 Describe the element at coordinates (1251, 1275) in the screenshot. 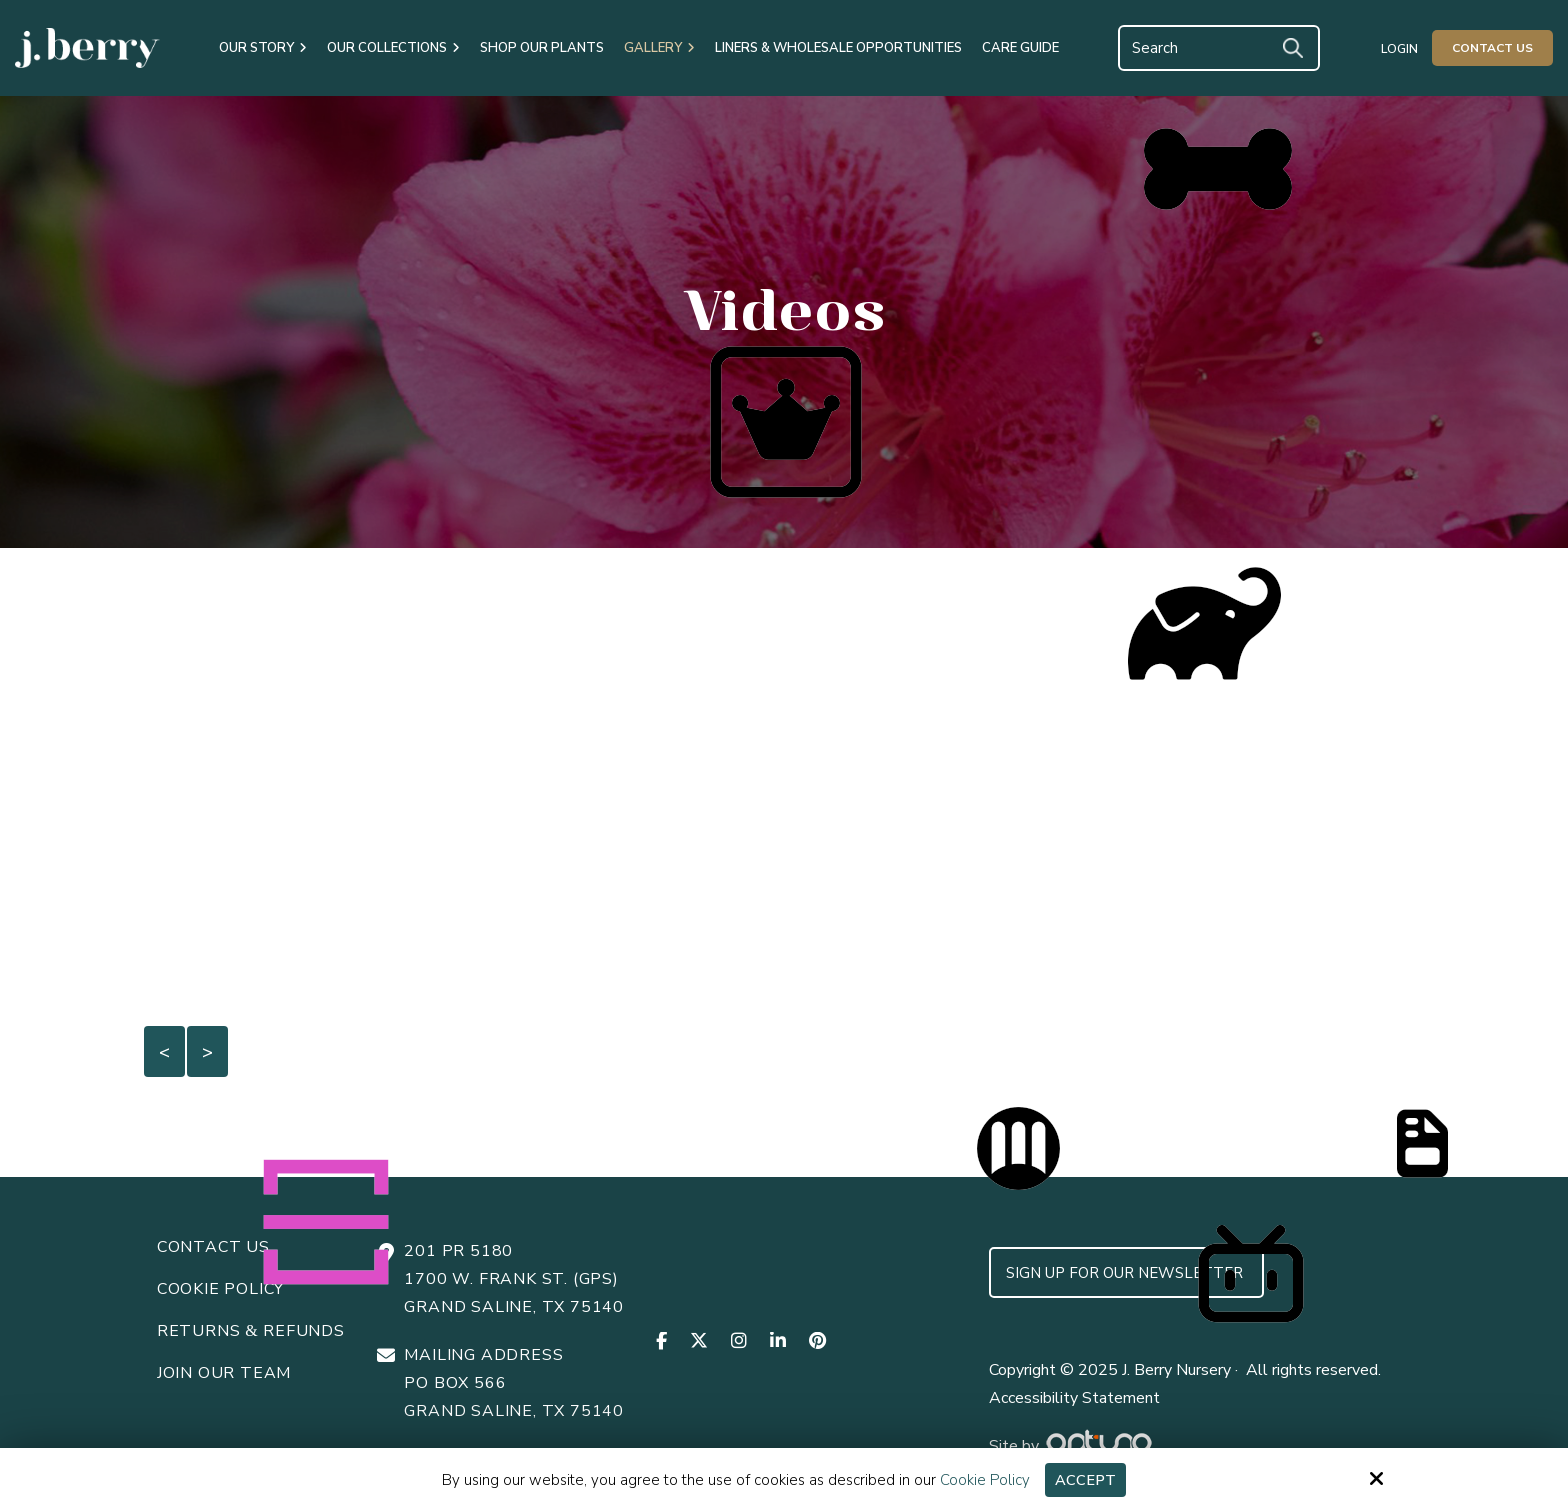

I see `open Bilibili app` at that location.